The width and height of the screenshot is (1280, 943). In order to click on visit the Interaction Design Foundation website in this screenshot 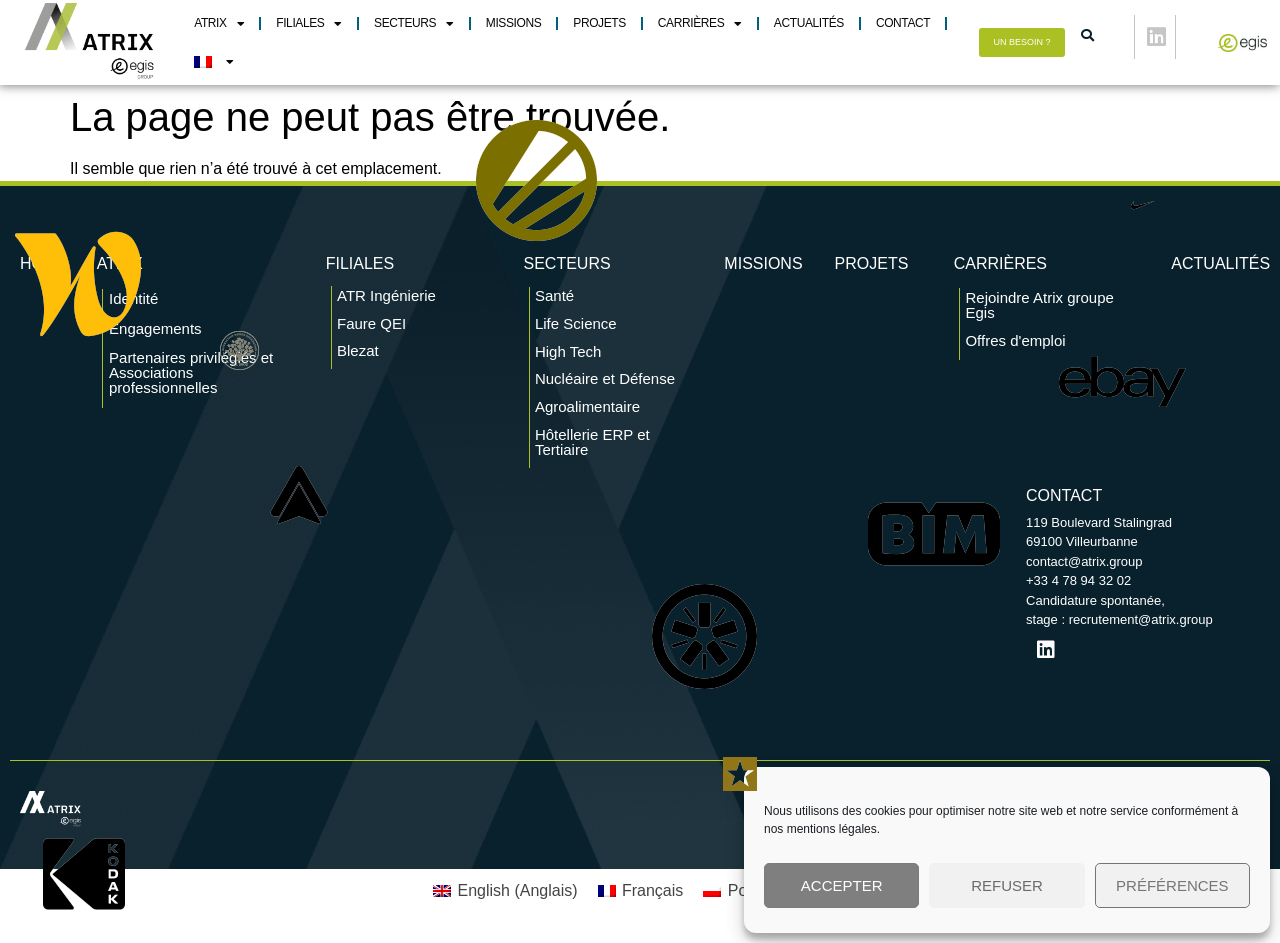, I will do `click(239, 350)`.